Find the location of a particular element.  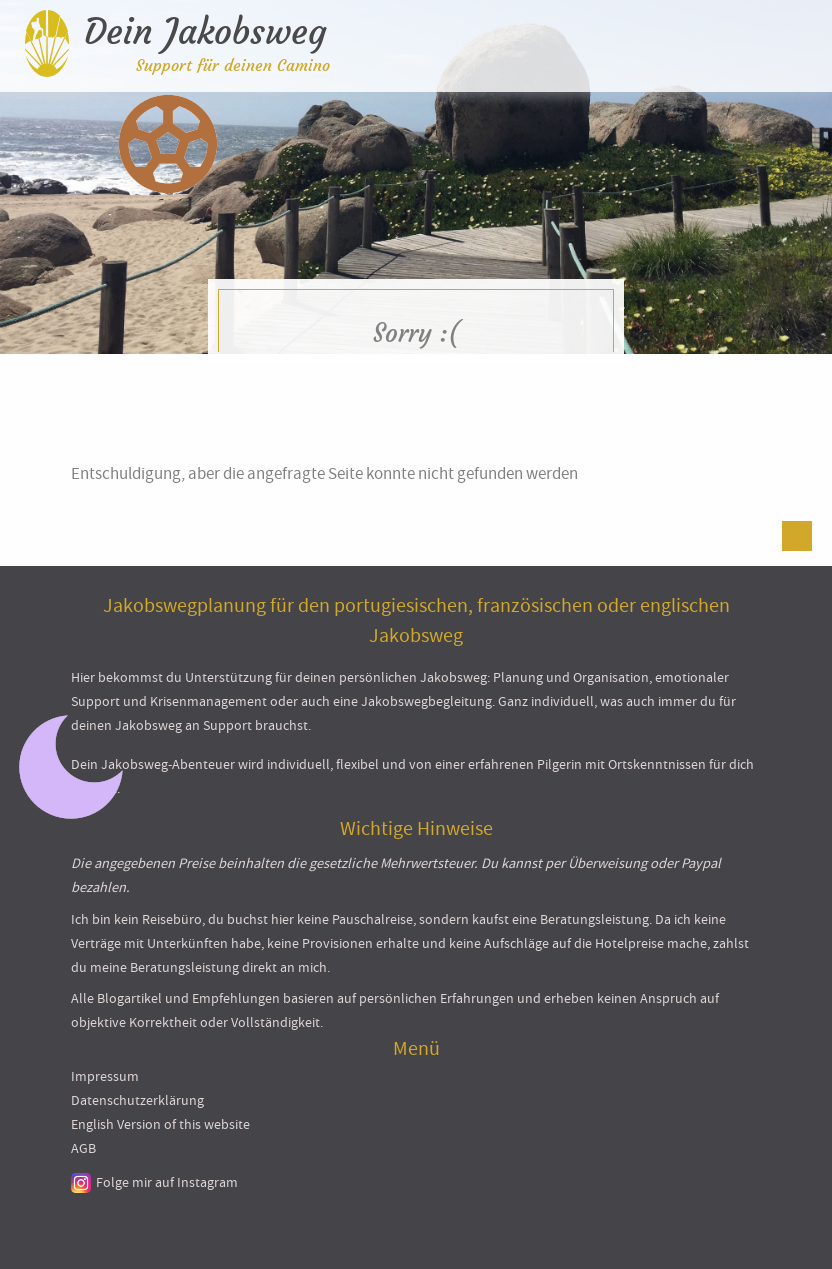

access football or soccer content is located at coordinates (168, 144).